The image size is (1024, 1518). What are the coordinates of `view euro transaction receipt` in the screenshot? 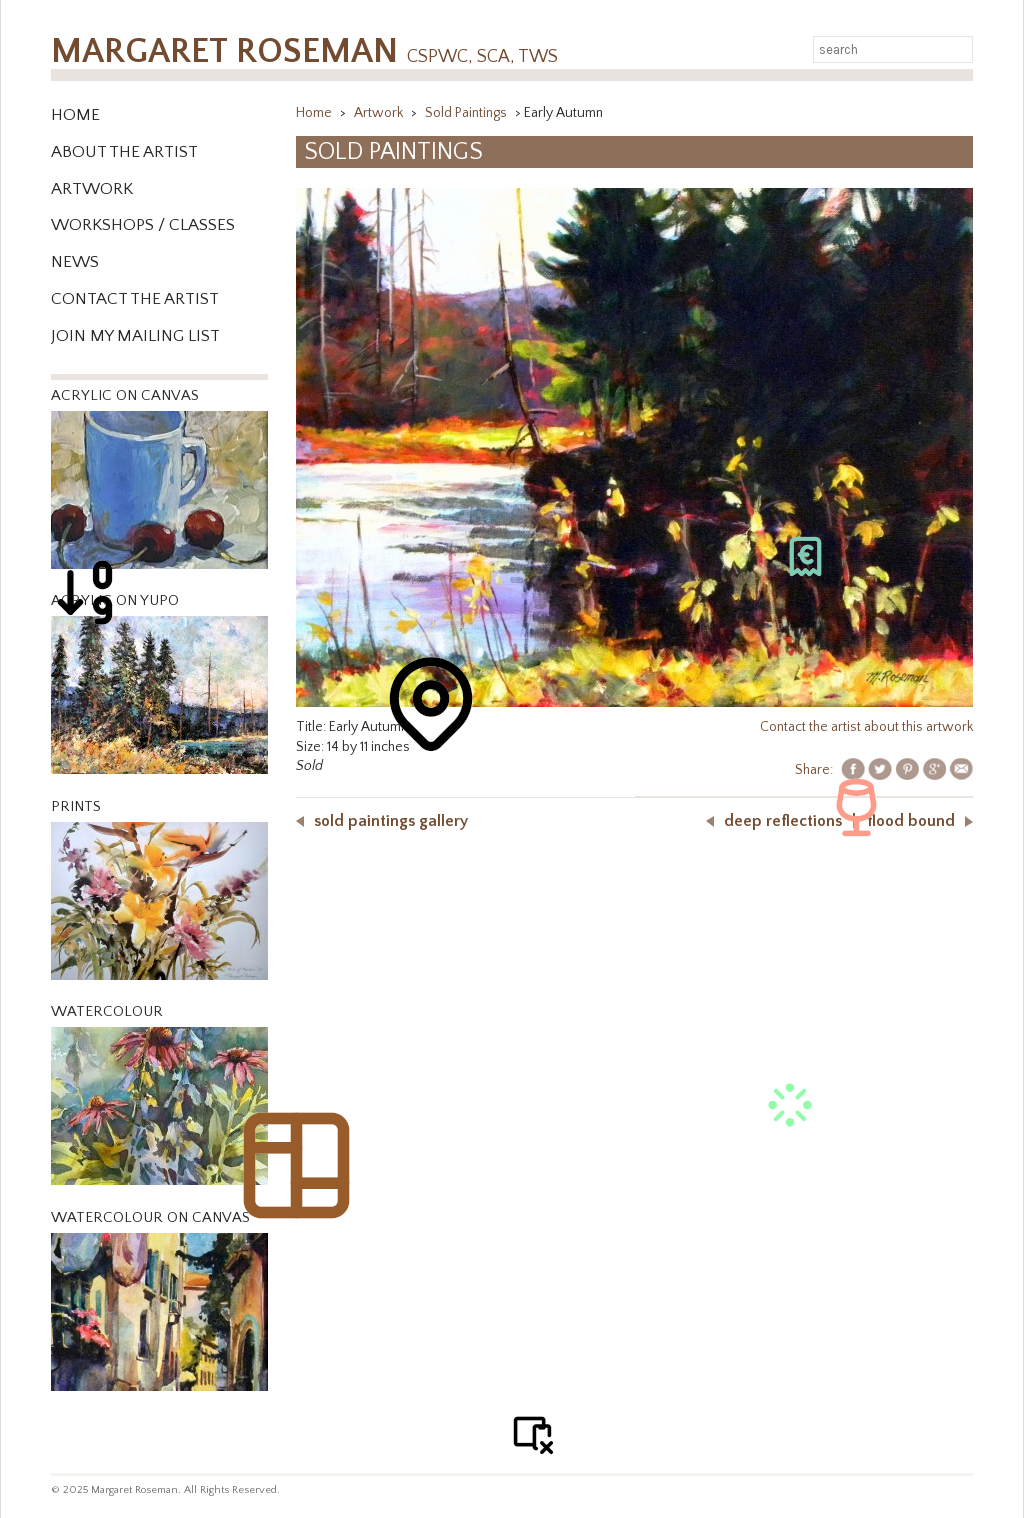 It's located at (805, 556).